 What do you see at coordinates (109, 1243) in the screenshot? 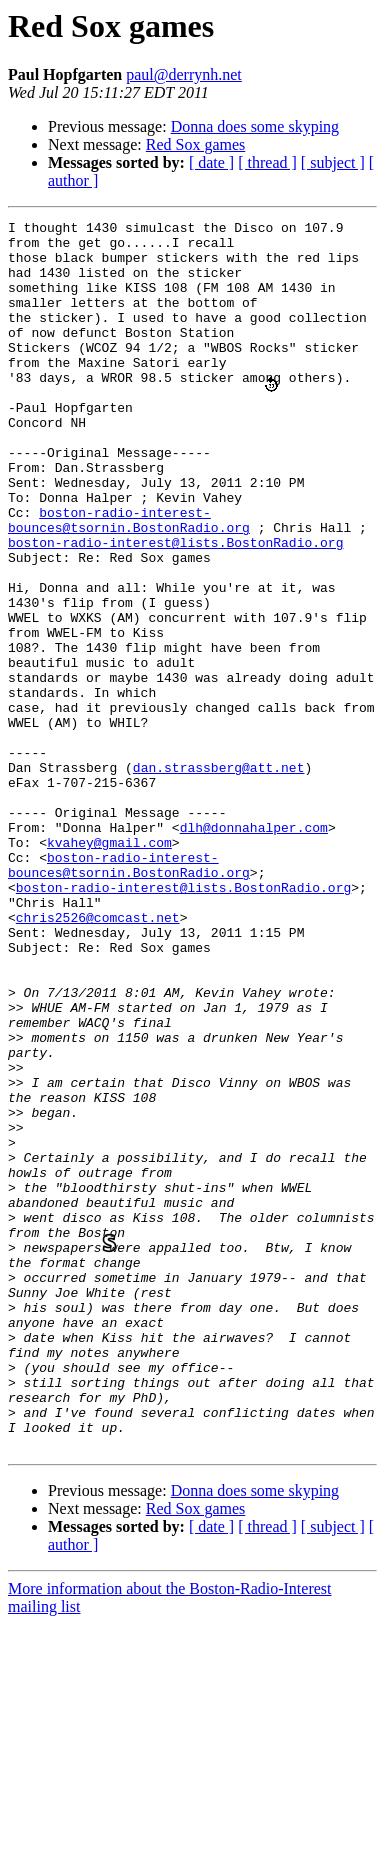
I see `connect to Stripe payment services` at bounding box center [109, 1243].